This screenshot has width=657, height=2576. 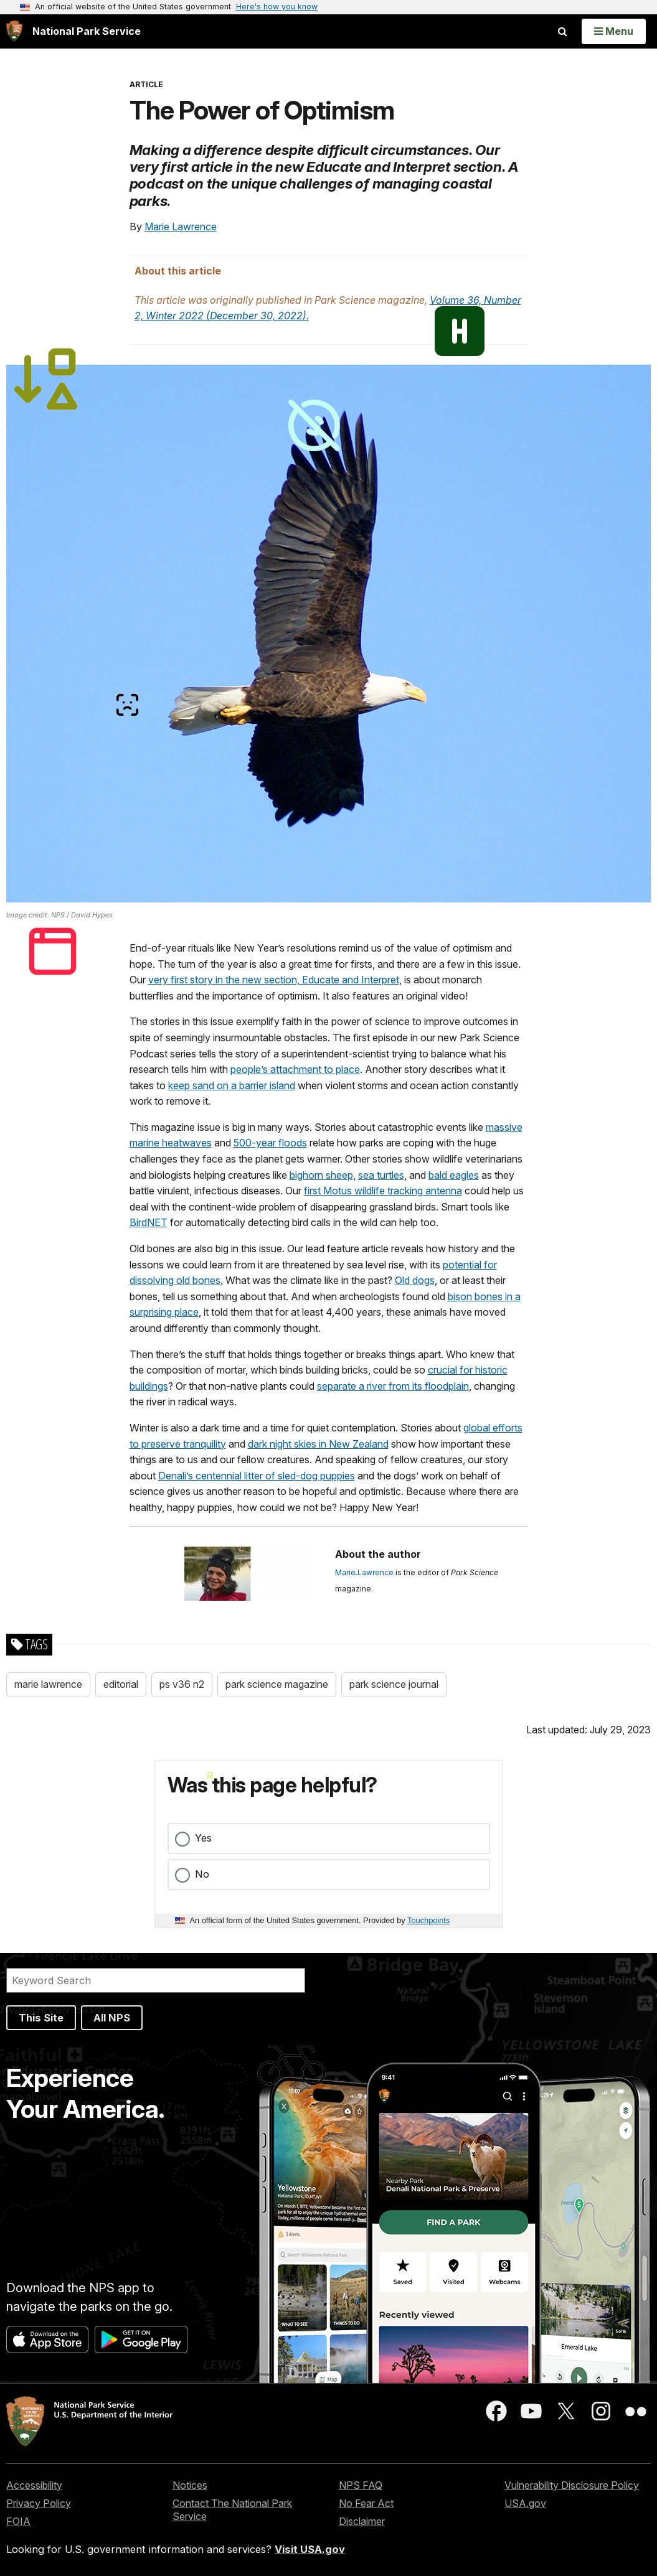 What do you see at coordinates (291, 2064) in the screenshot?
I see `select bicycle as transportation mode` at bounding box center [291, 2064].